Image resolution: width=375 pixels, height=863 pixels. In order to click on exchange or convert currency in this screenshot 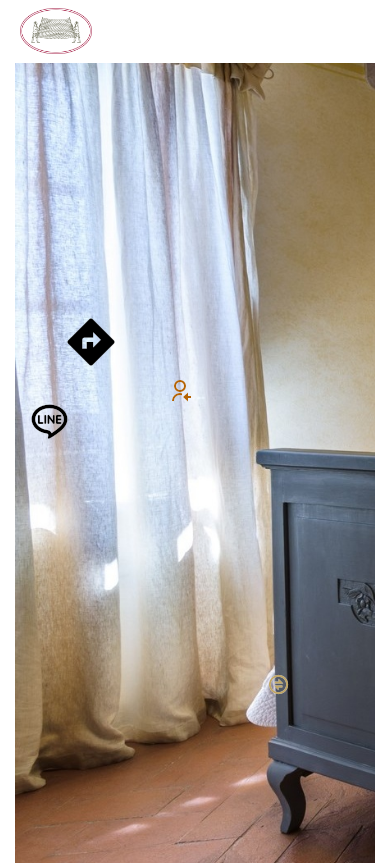, I will do `click(278, 684)`.